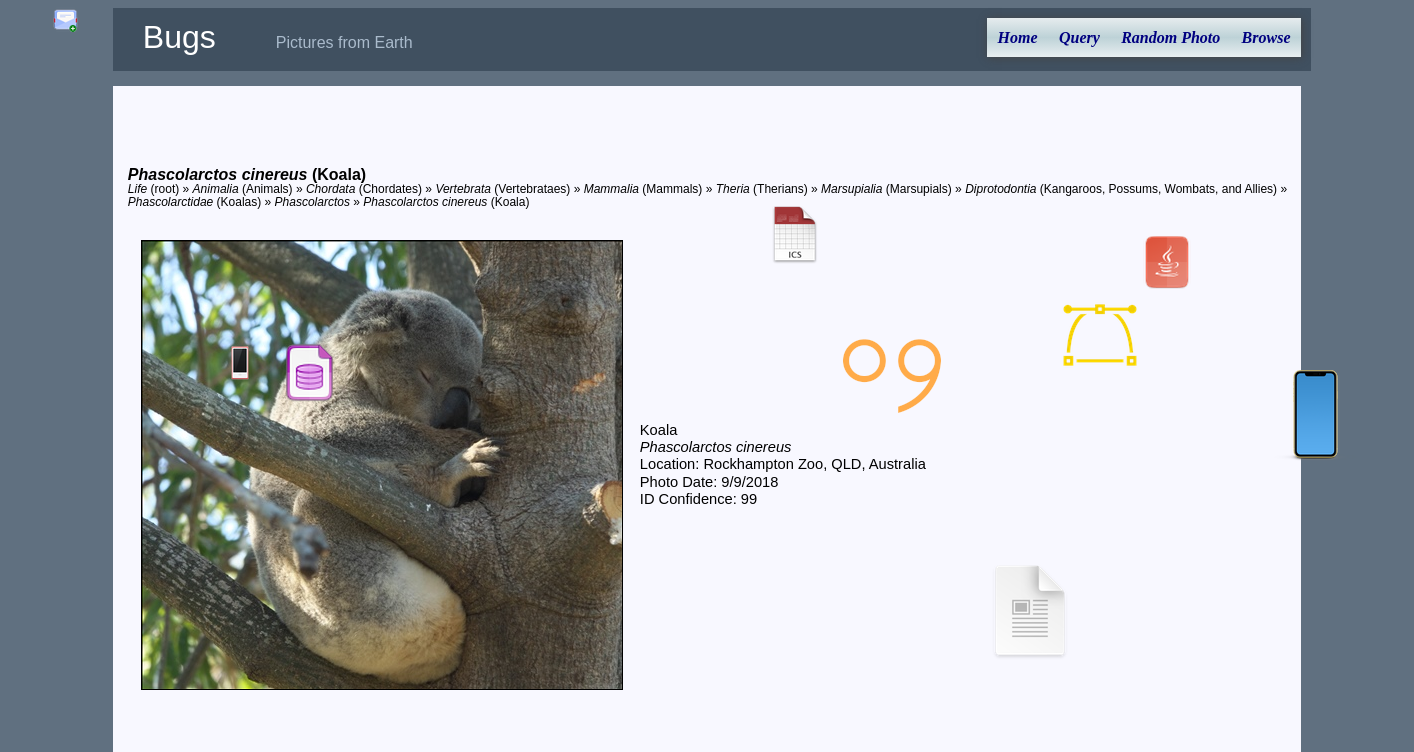 This screenshot has width=1414, height=752. I want to click on access shape library in iMovie, so click(1100, 335).